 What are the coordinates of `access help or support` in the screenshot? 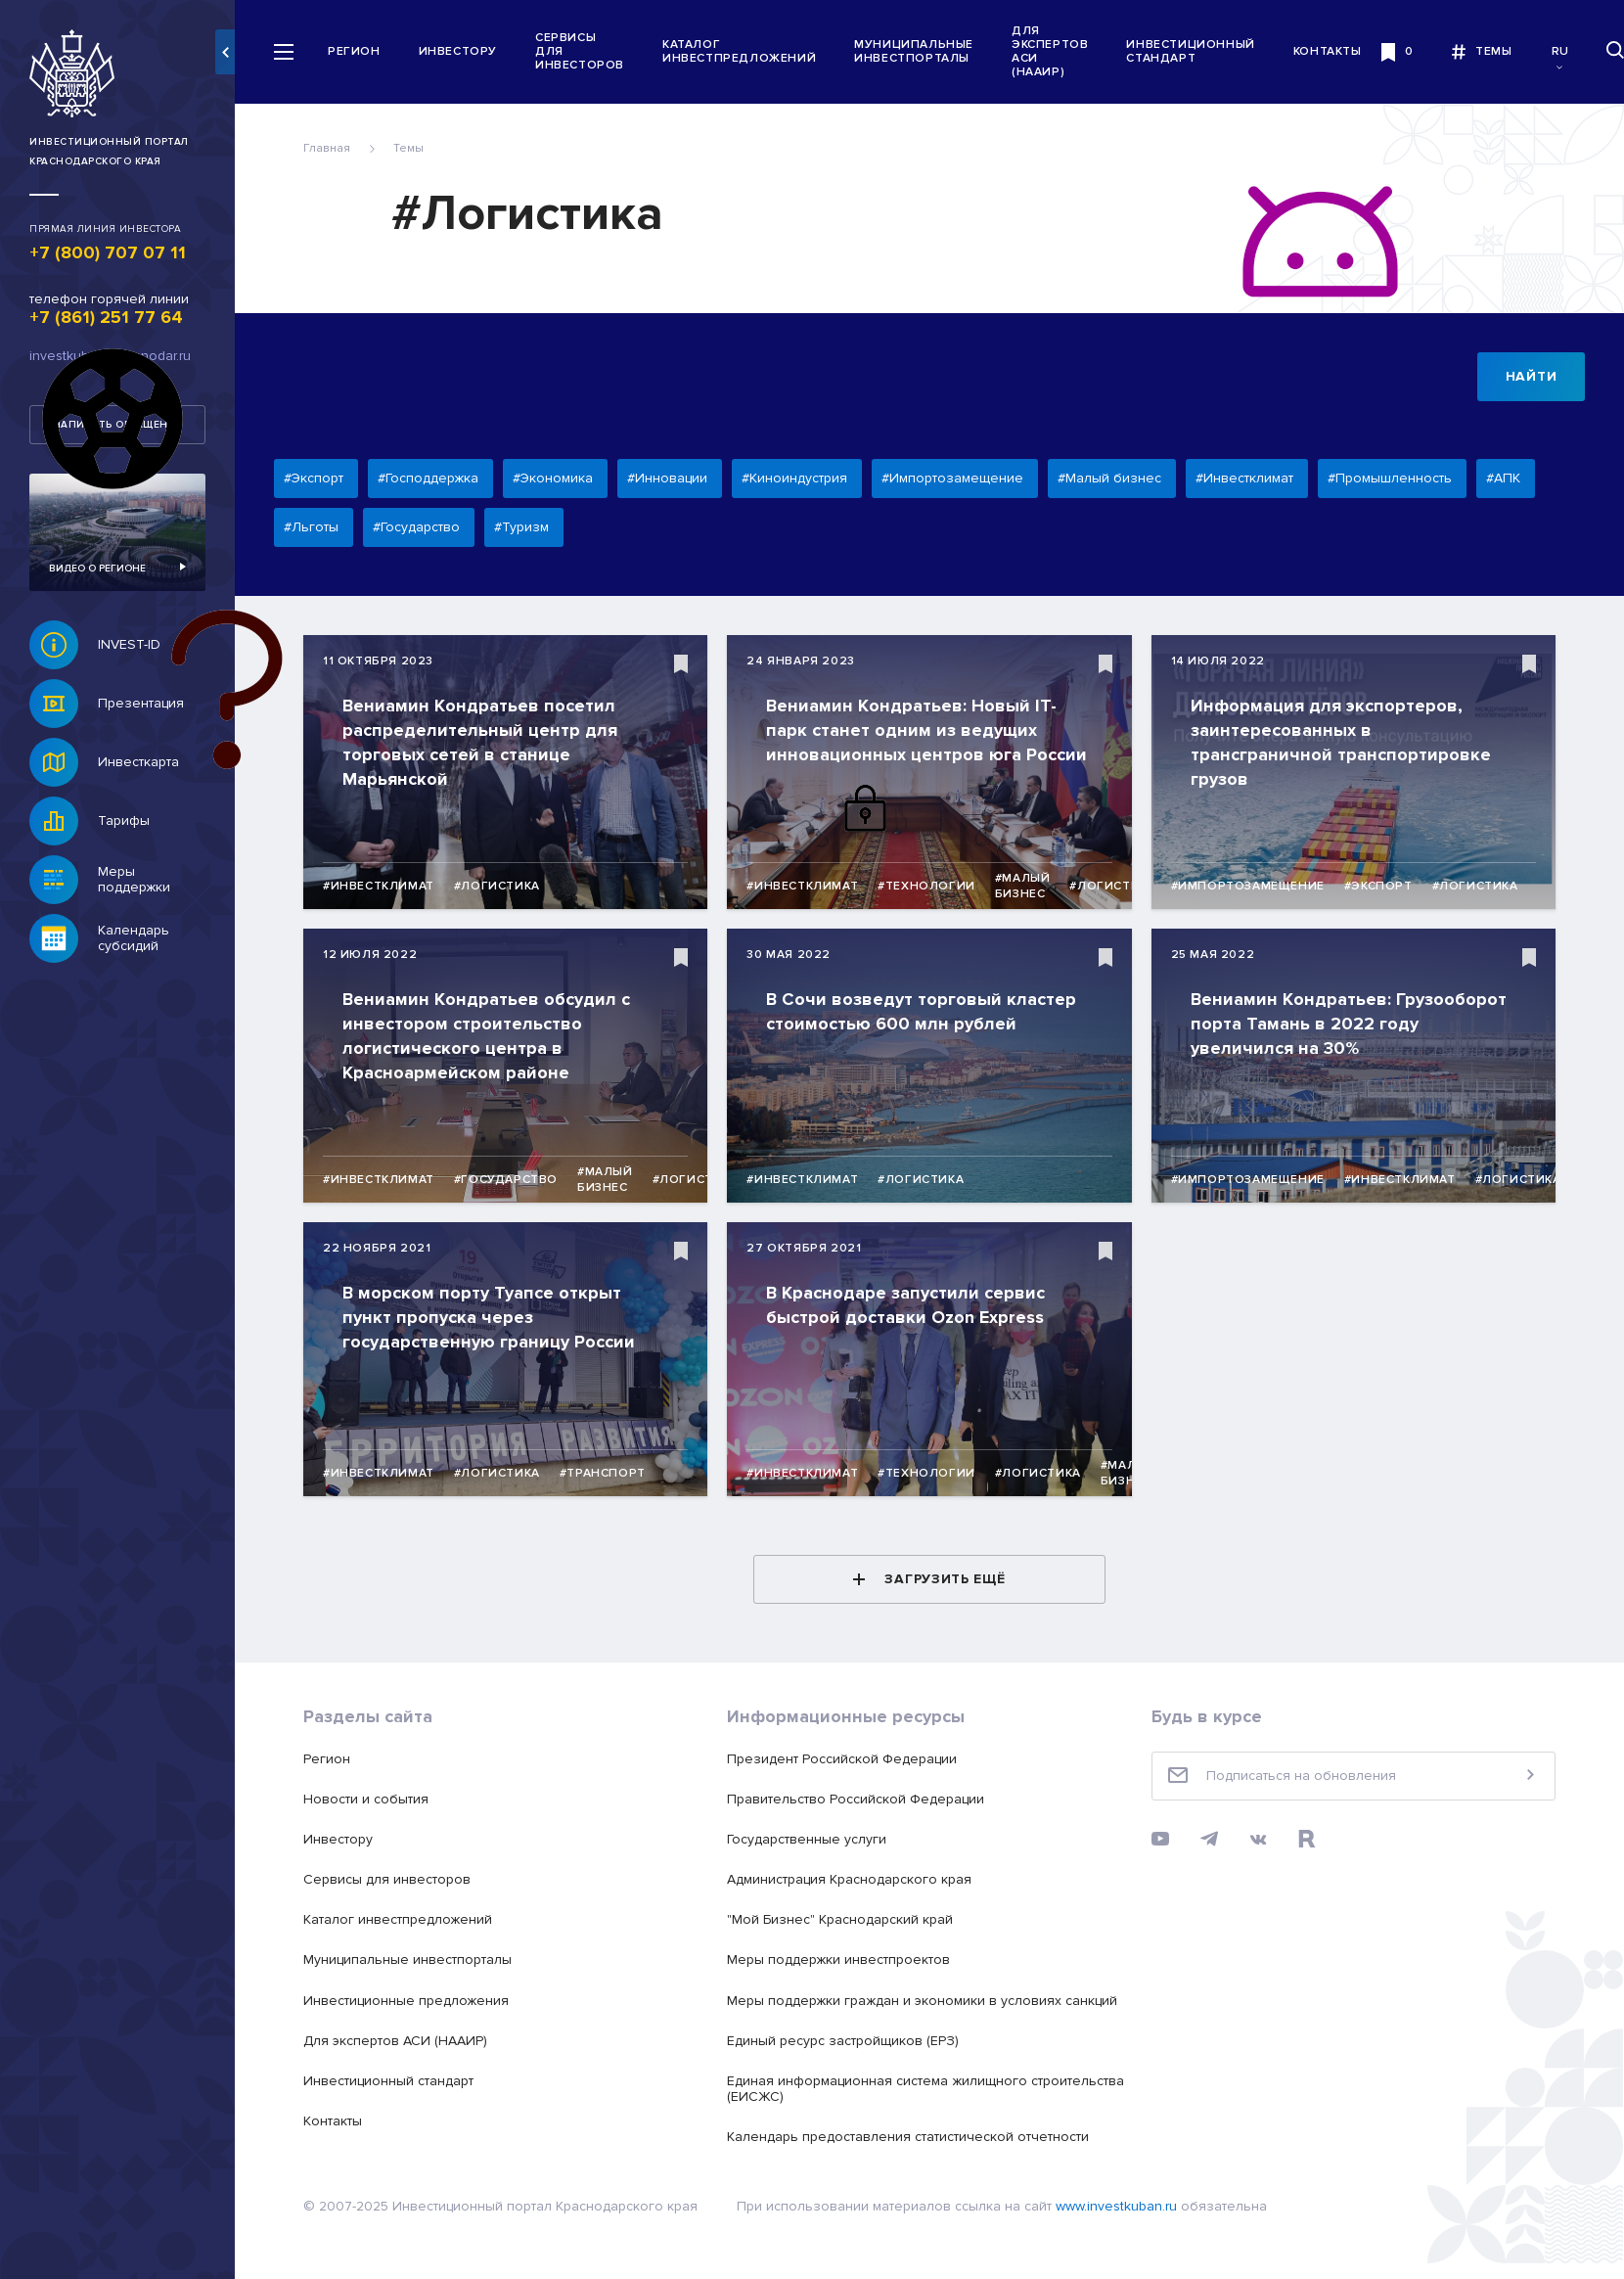 It's located at (227, 686).